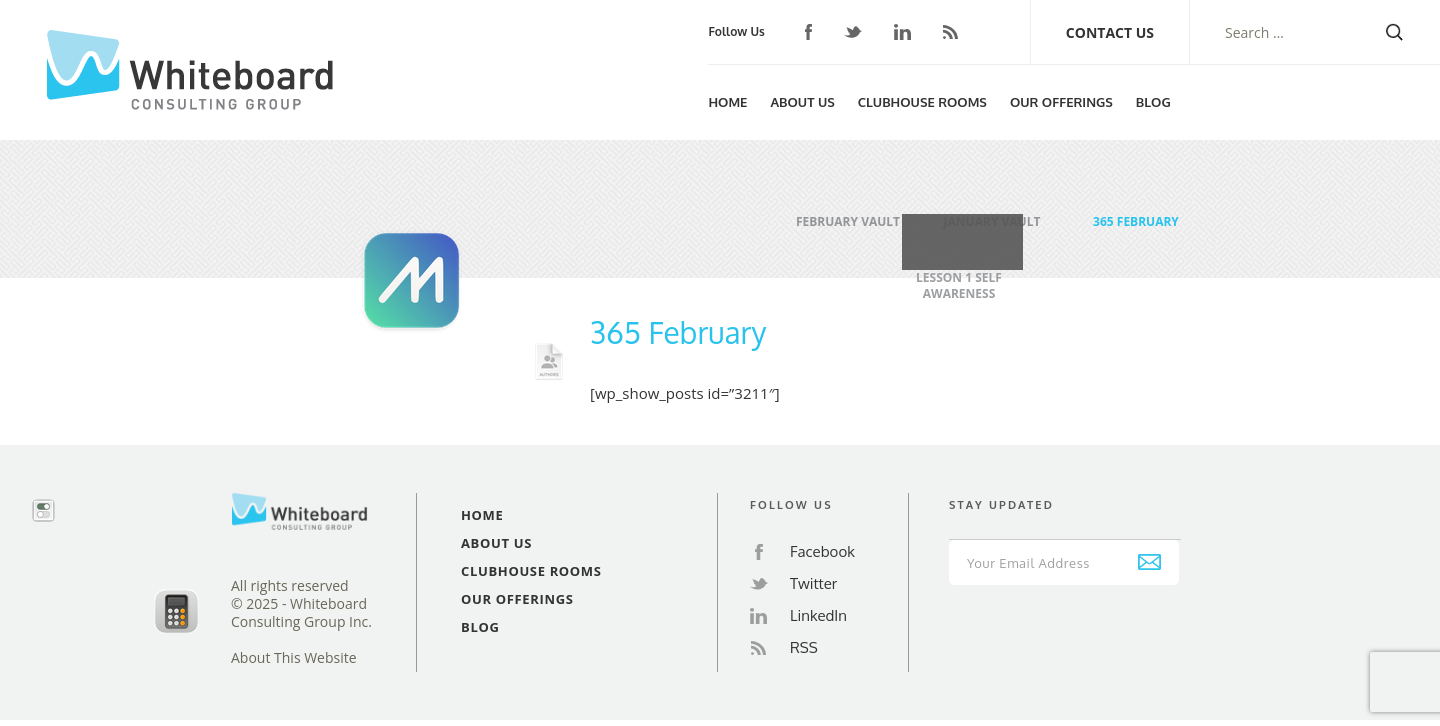 The image size is (1440, 726). Describe the element at coordinates (549, 362) in the screenshot. I see `authors or contributors text file` at that location.